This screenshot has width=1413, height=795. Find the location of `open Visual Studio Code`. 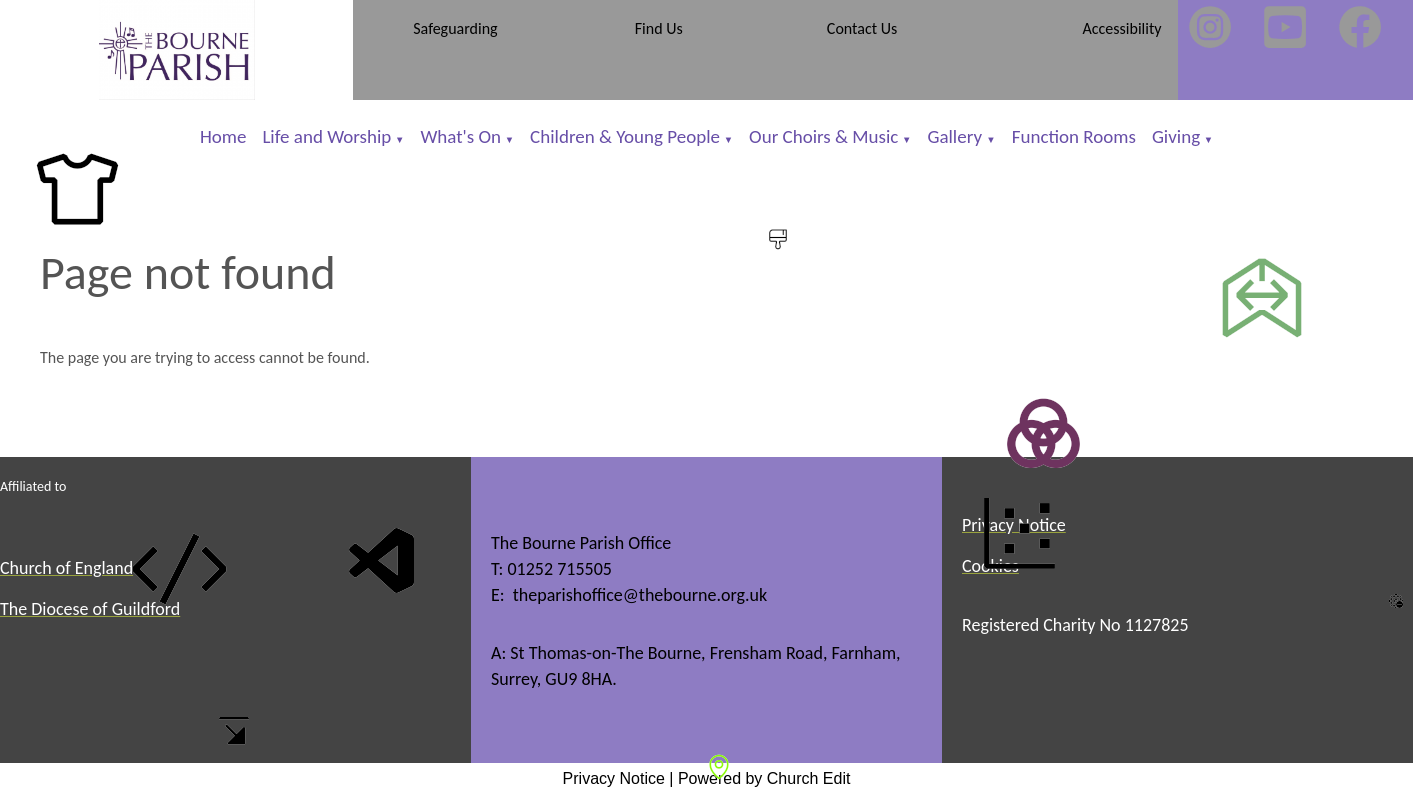

open Visual Studio Code is located at coordinates (384, 563).